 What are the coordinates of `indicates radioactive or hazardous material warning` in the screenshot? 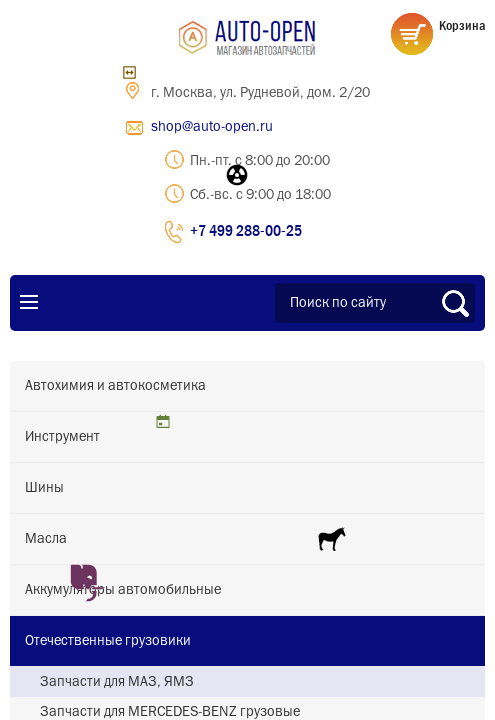 It's located at (237, 175).